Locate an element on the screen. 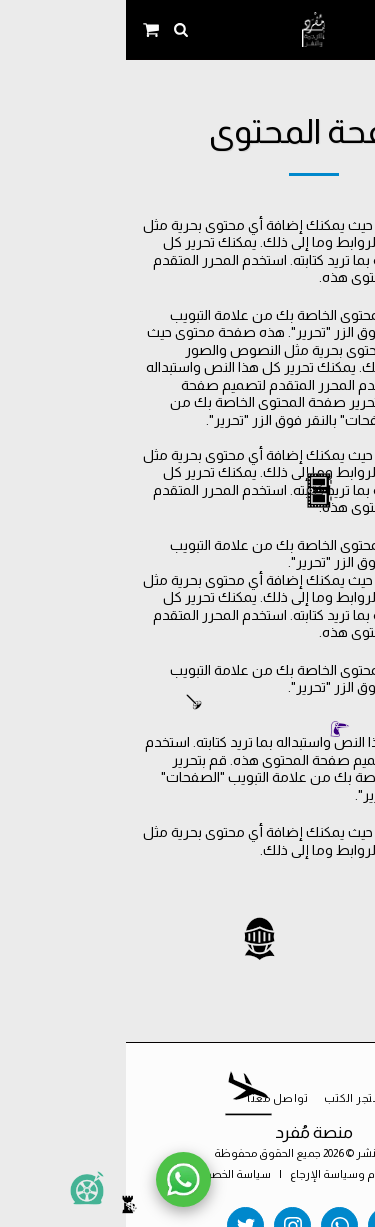  indicates a destroyed or damaged tower in a game is located at coordinates (128, 1204).